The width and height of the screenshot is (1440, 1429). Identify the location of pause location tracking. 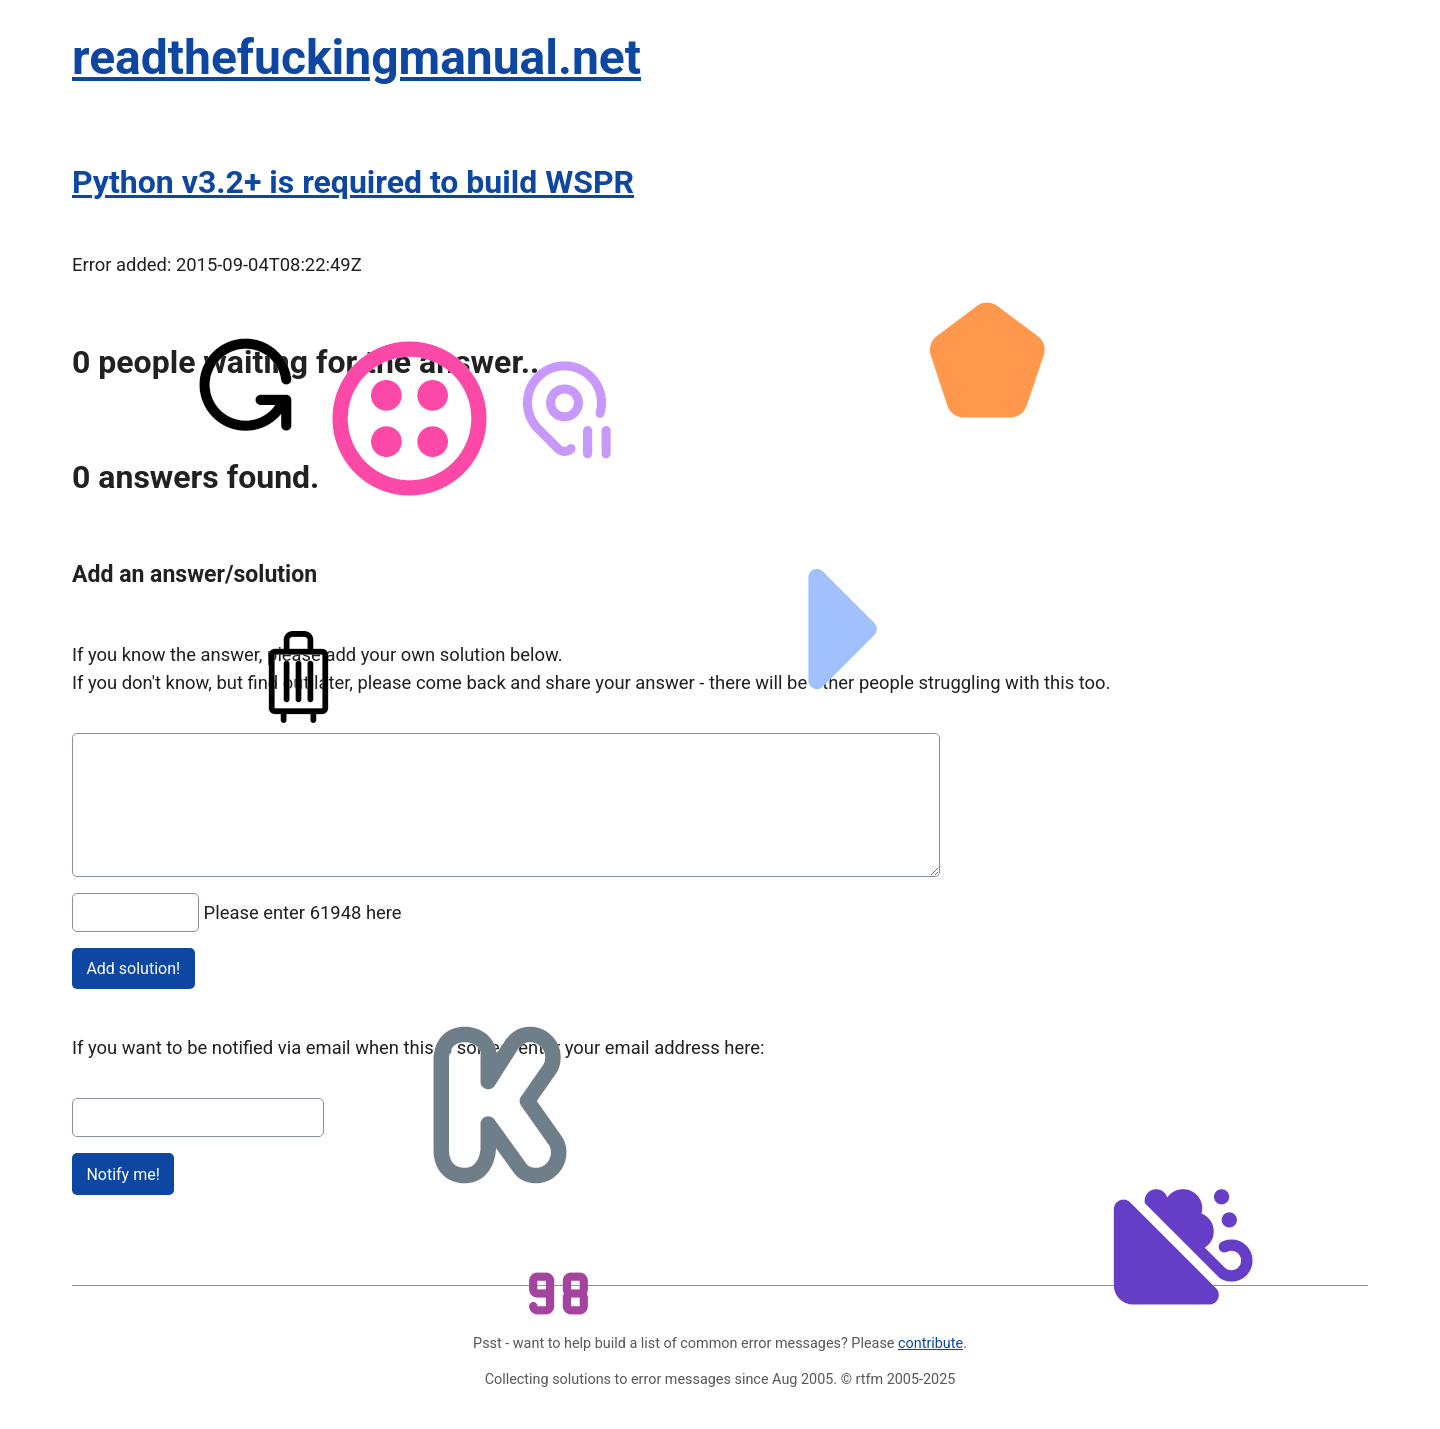
(564, 407).